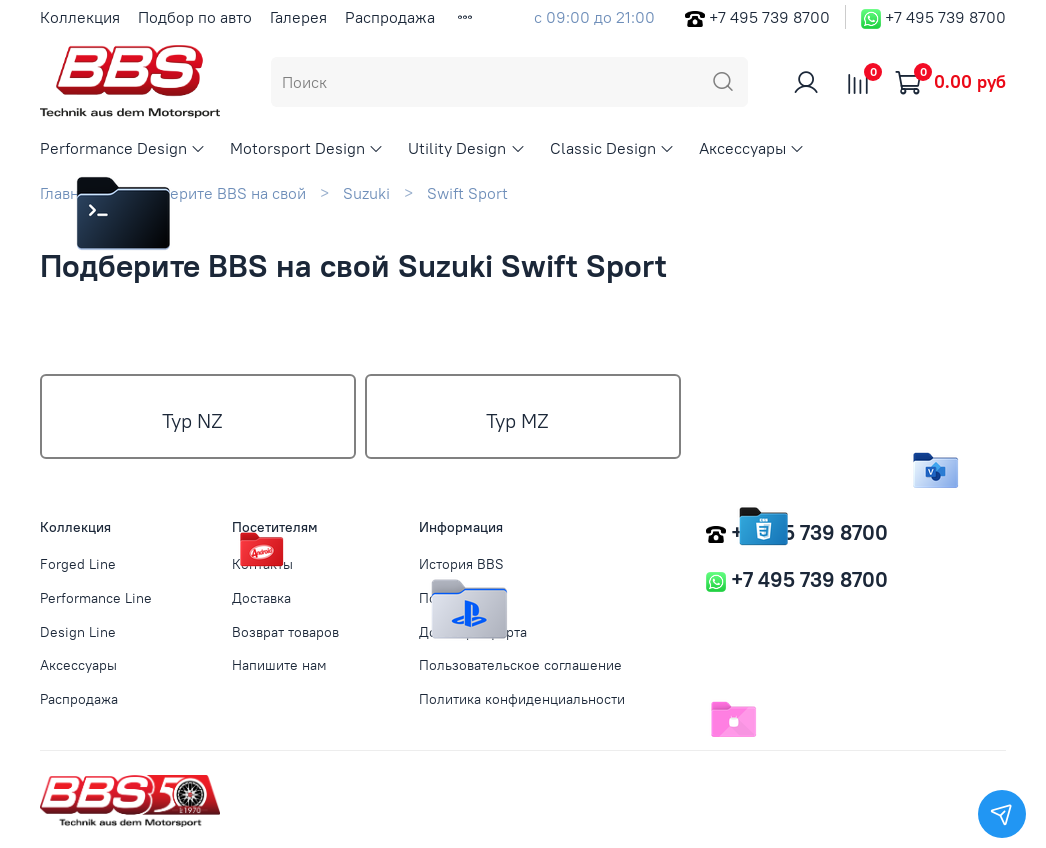 This screenshot has height=848, width=1046. Describe the element at coordinates (469, 611) in the screenshot. I see `open folder containing PlayStation games or content` at that location.